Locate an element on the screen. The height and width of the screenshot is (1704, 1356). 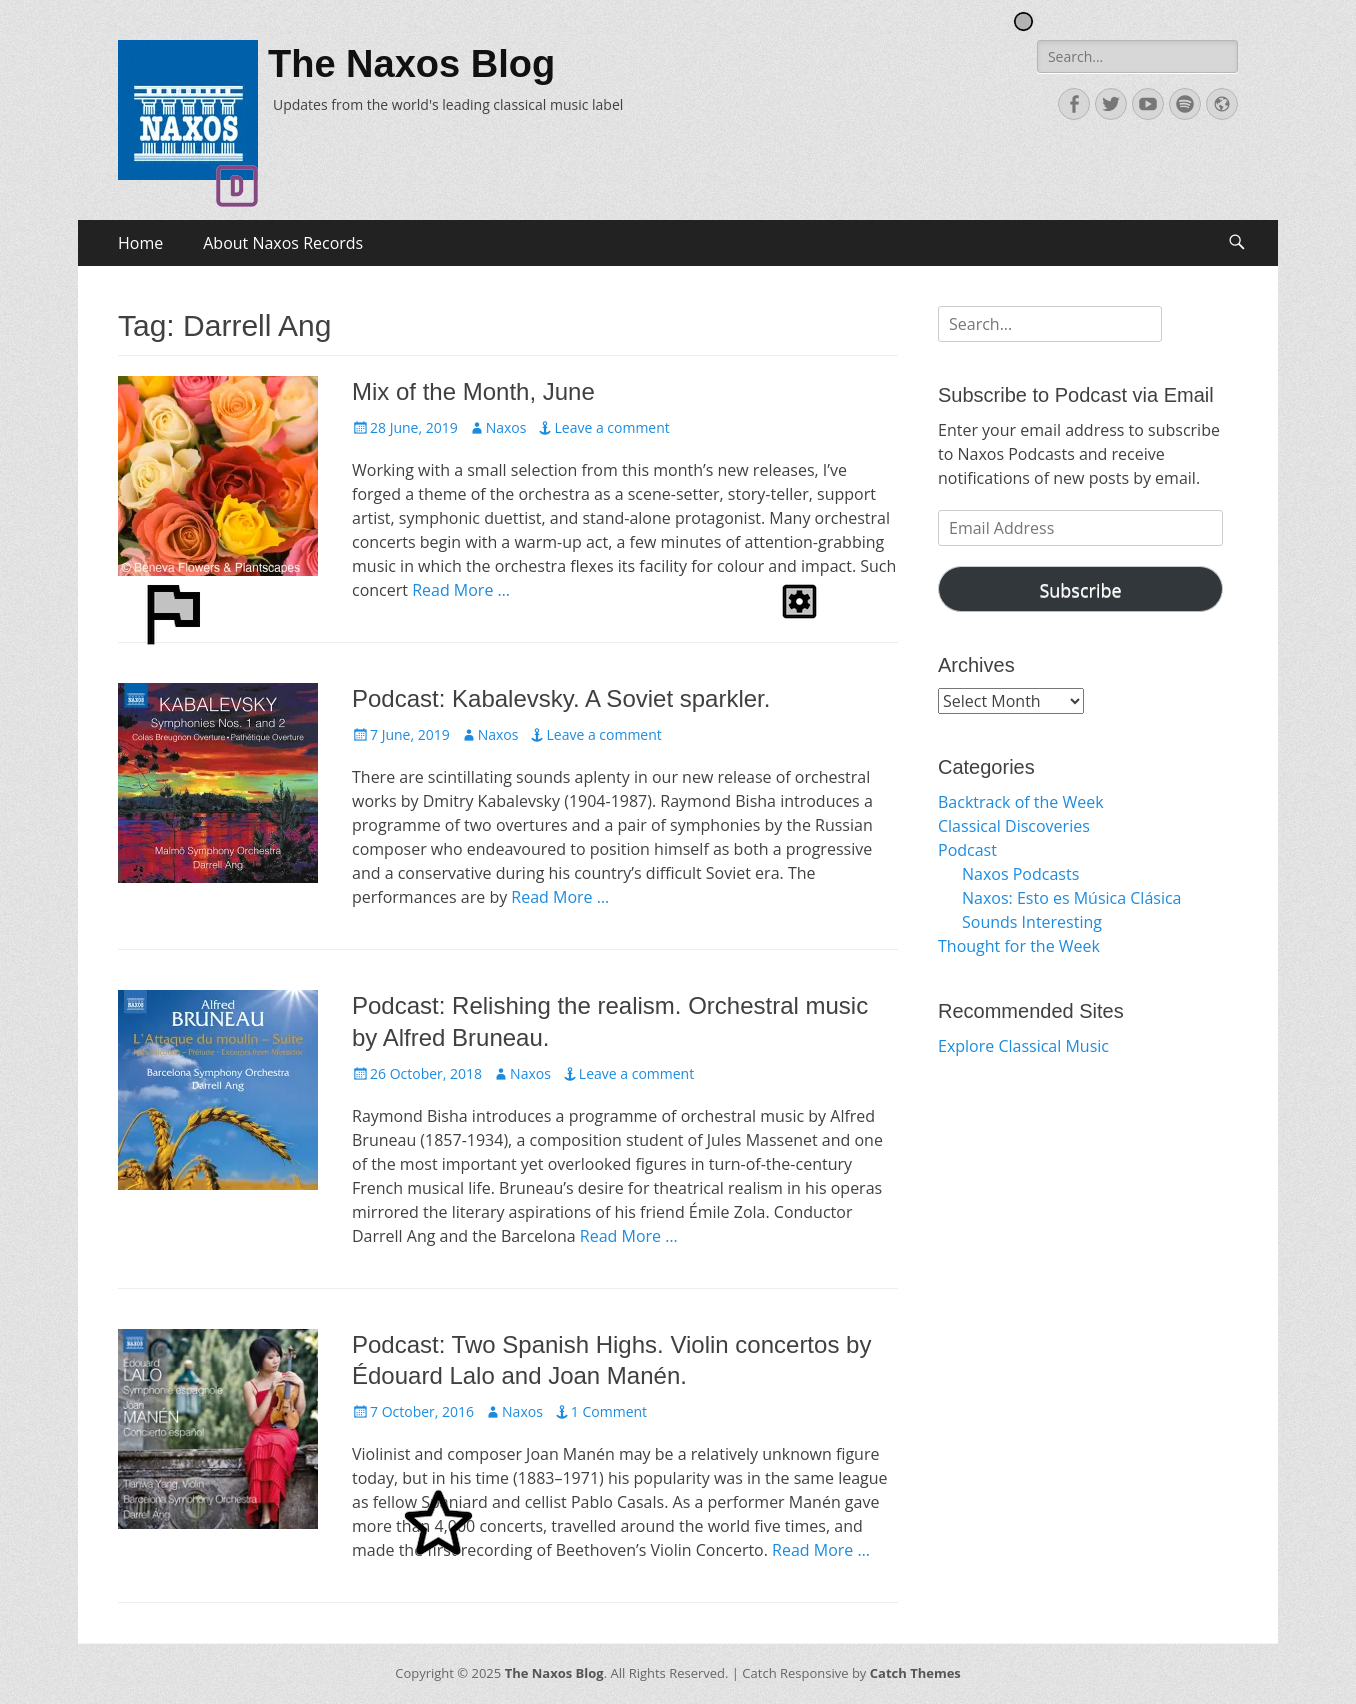
access application settings is located at coordinates (799, 601).